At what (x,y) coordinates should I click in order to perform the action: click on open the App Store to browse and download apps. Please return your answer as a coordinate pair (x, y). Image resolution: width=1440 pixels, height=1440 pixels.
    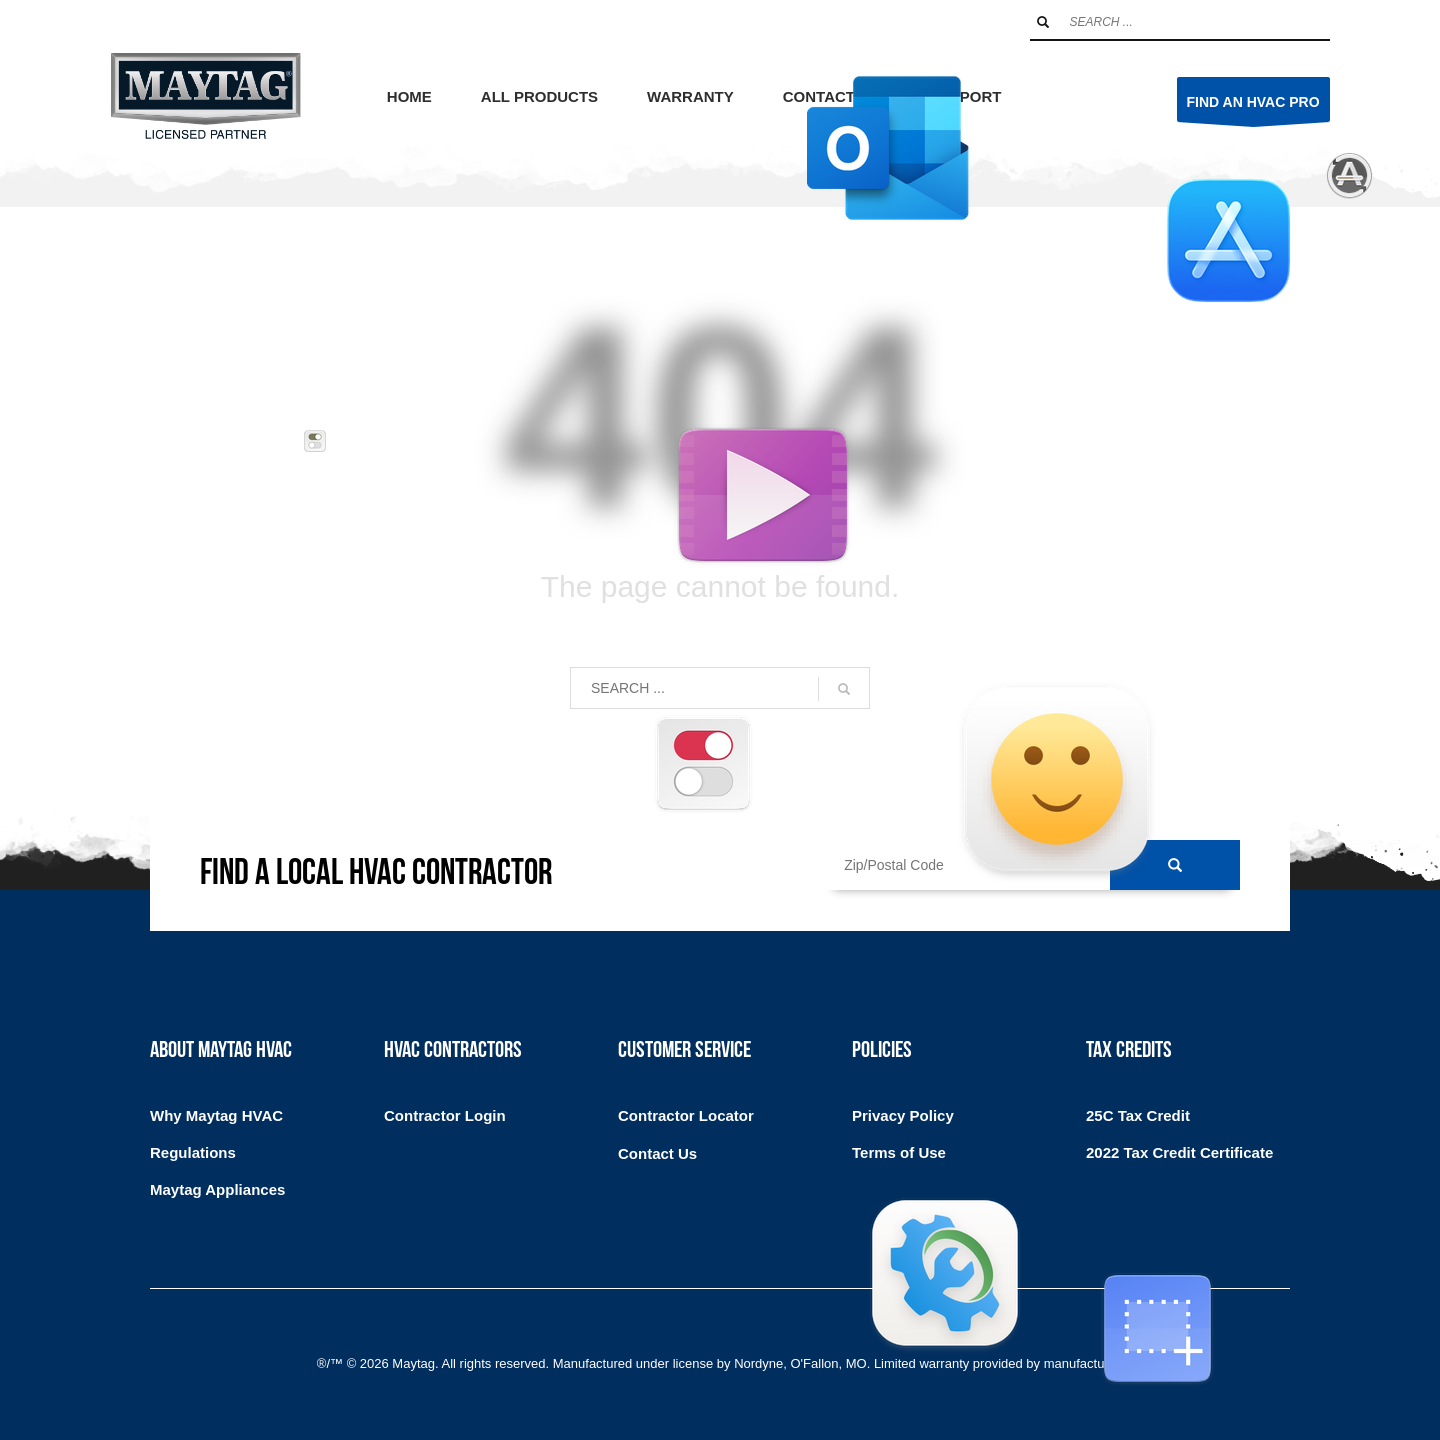
    Looking at the image, I should click on (1228, 240).